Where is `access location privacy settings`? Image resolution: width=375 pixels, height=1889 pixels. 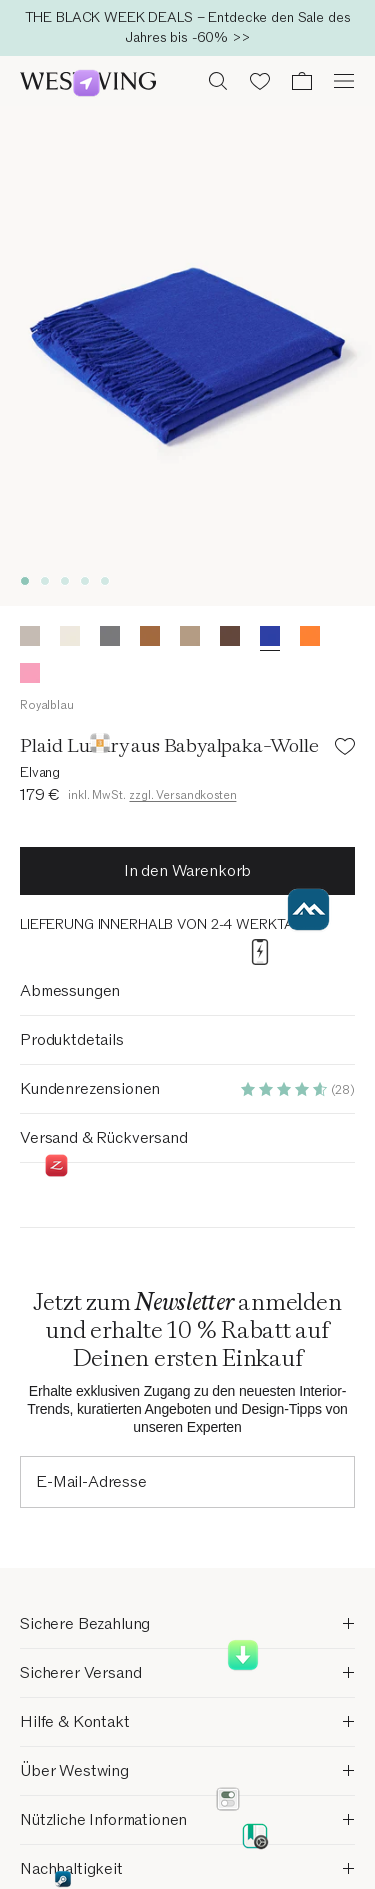 access location privacy settings is located at coordinates (86, 83).